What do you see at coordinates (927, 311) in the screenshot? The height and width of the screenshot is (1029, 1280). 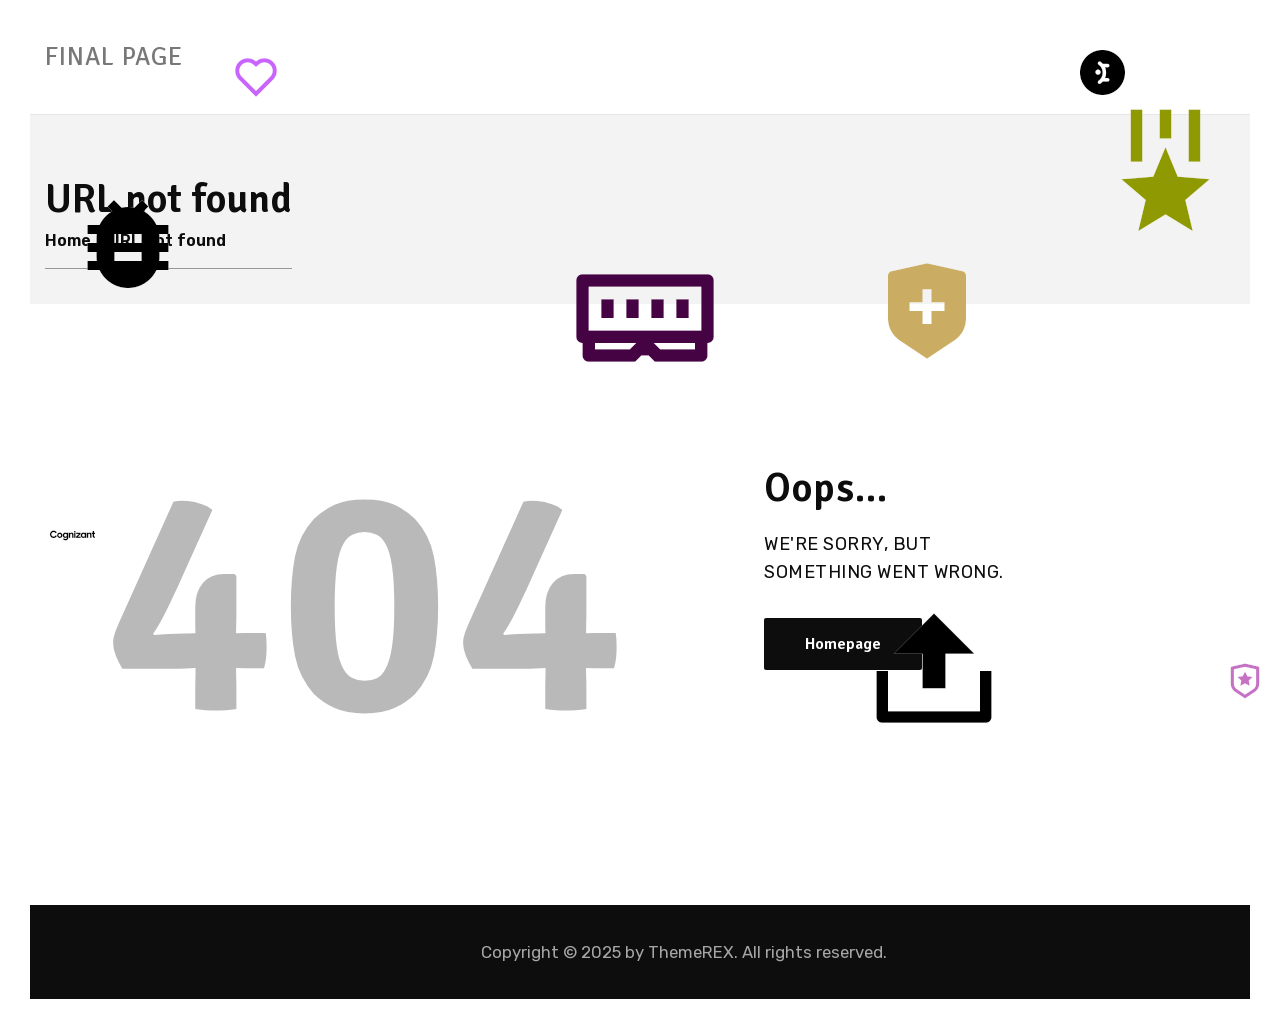 I see `indicates health or medical protection status` at bounding box center [927, 311].